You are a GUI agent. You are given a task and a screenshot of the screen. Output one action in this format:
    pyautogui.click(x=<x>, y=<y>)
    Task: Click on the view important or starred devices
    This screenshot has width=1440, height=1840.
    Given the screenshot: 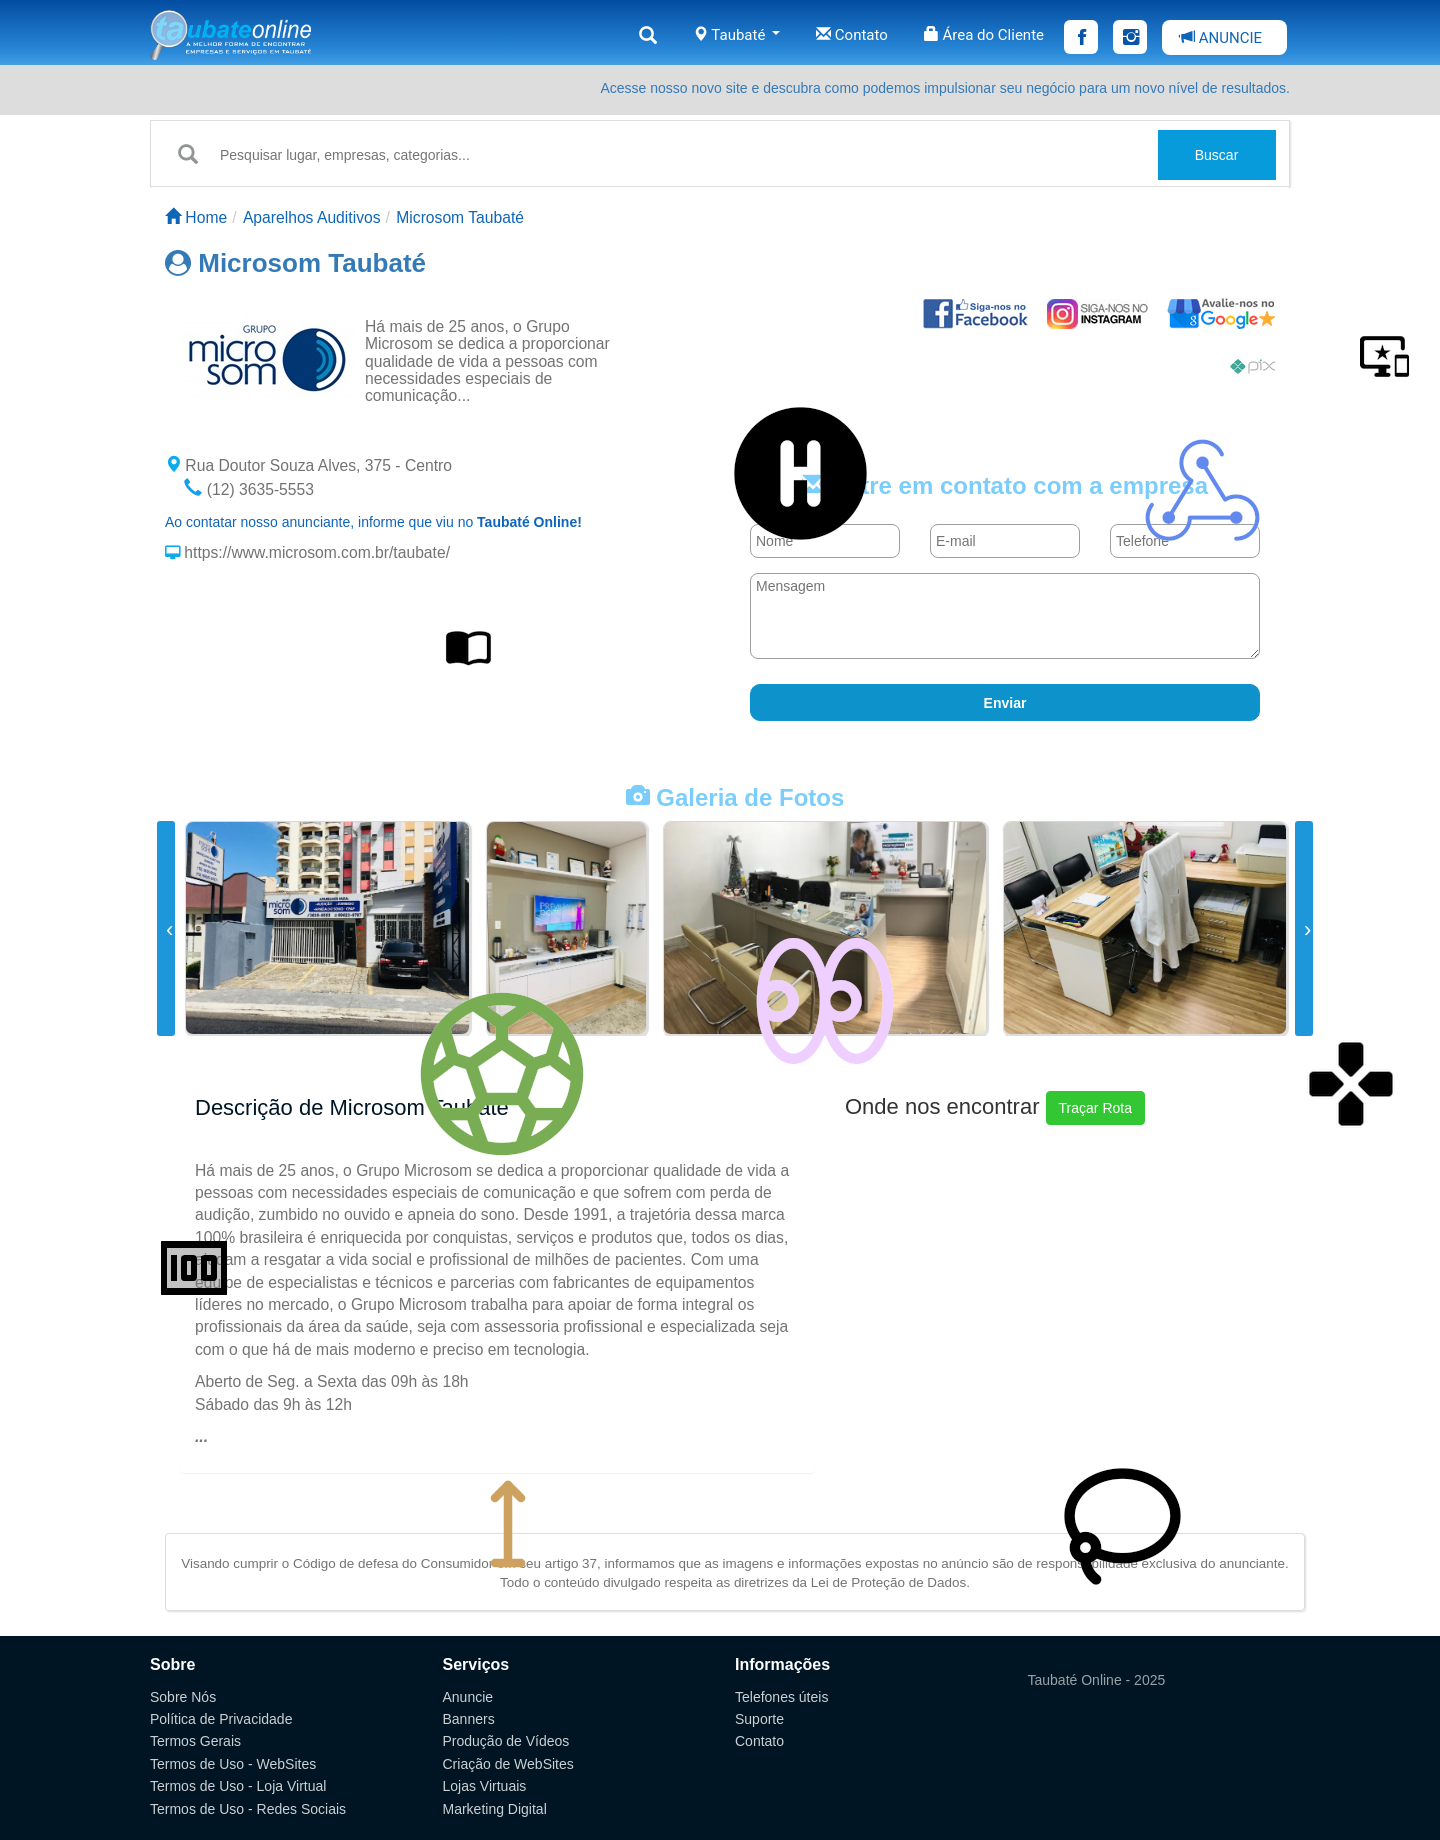 What is the action you would take?
    pyautogui.click(x=1384, y=356)
    